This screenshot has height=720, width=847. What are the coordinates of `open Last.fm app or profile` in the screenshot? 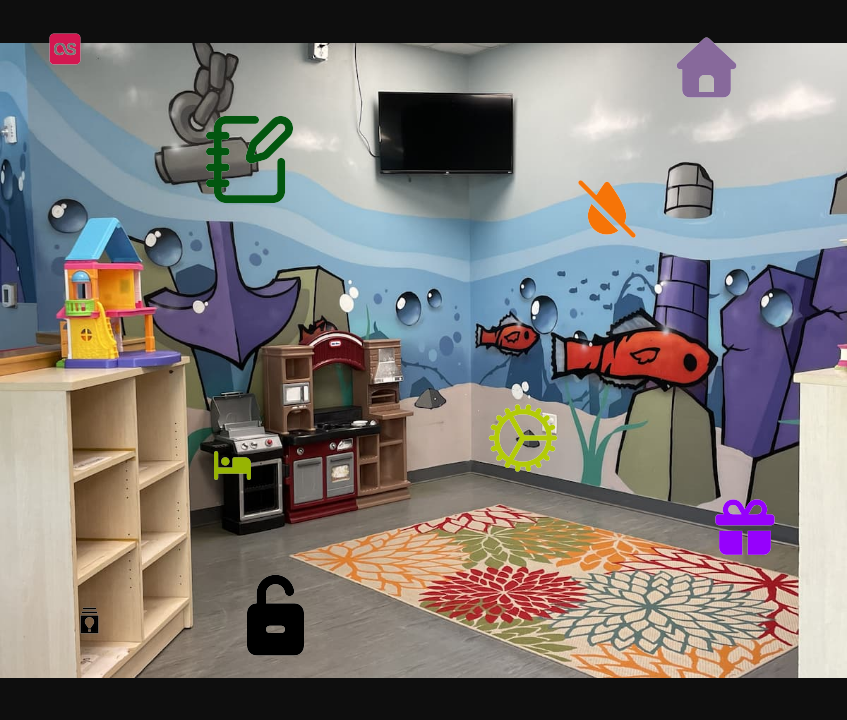 It's located at (65, 49).